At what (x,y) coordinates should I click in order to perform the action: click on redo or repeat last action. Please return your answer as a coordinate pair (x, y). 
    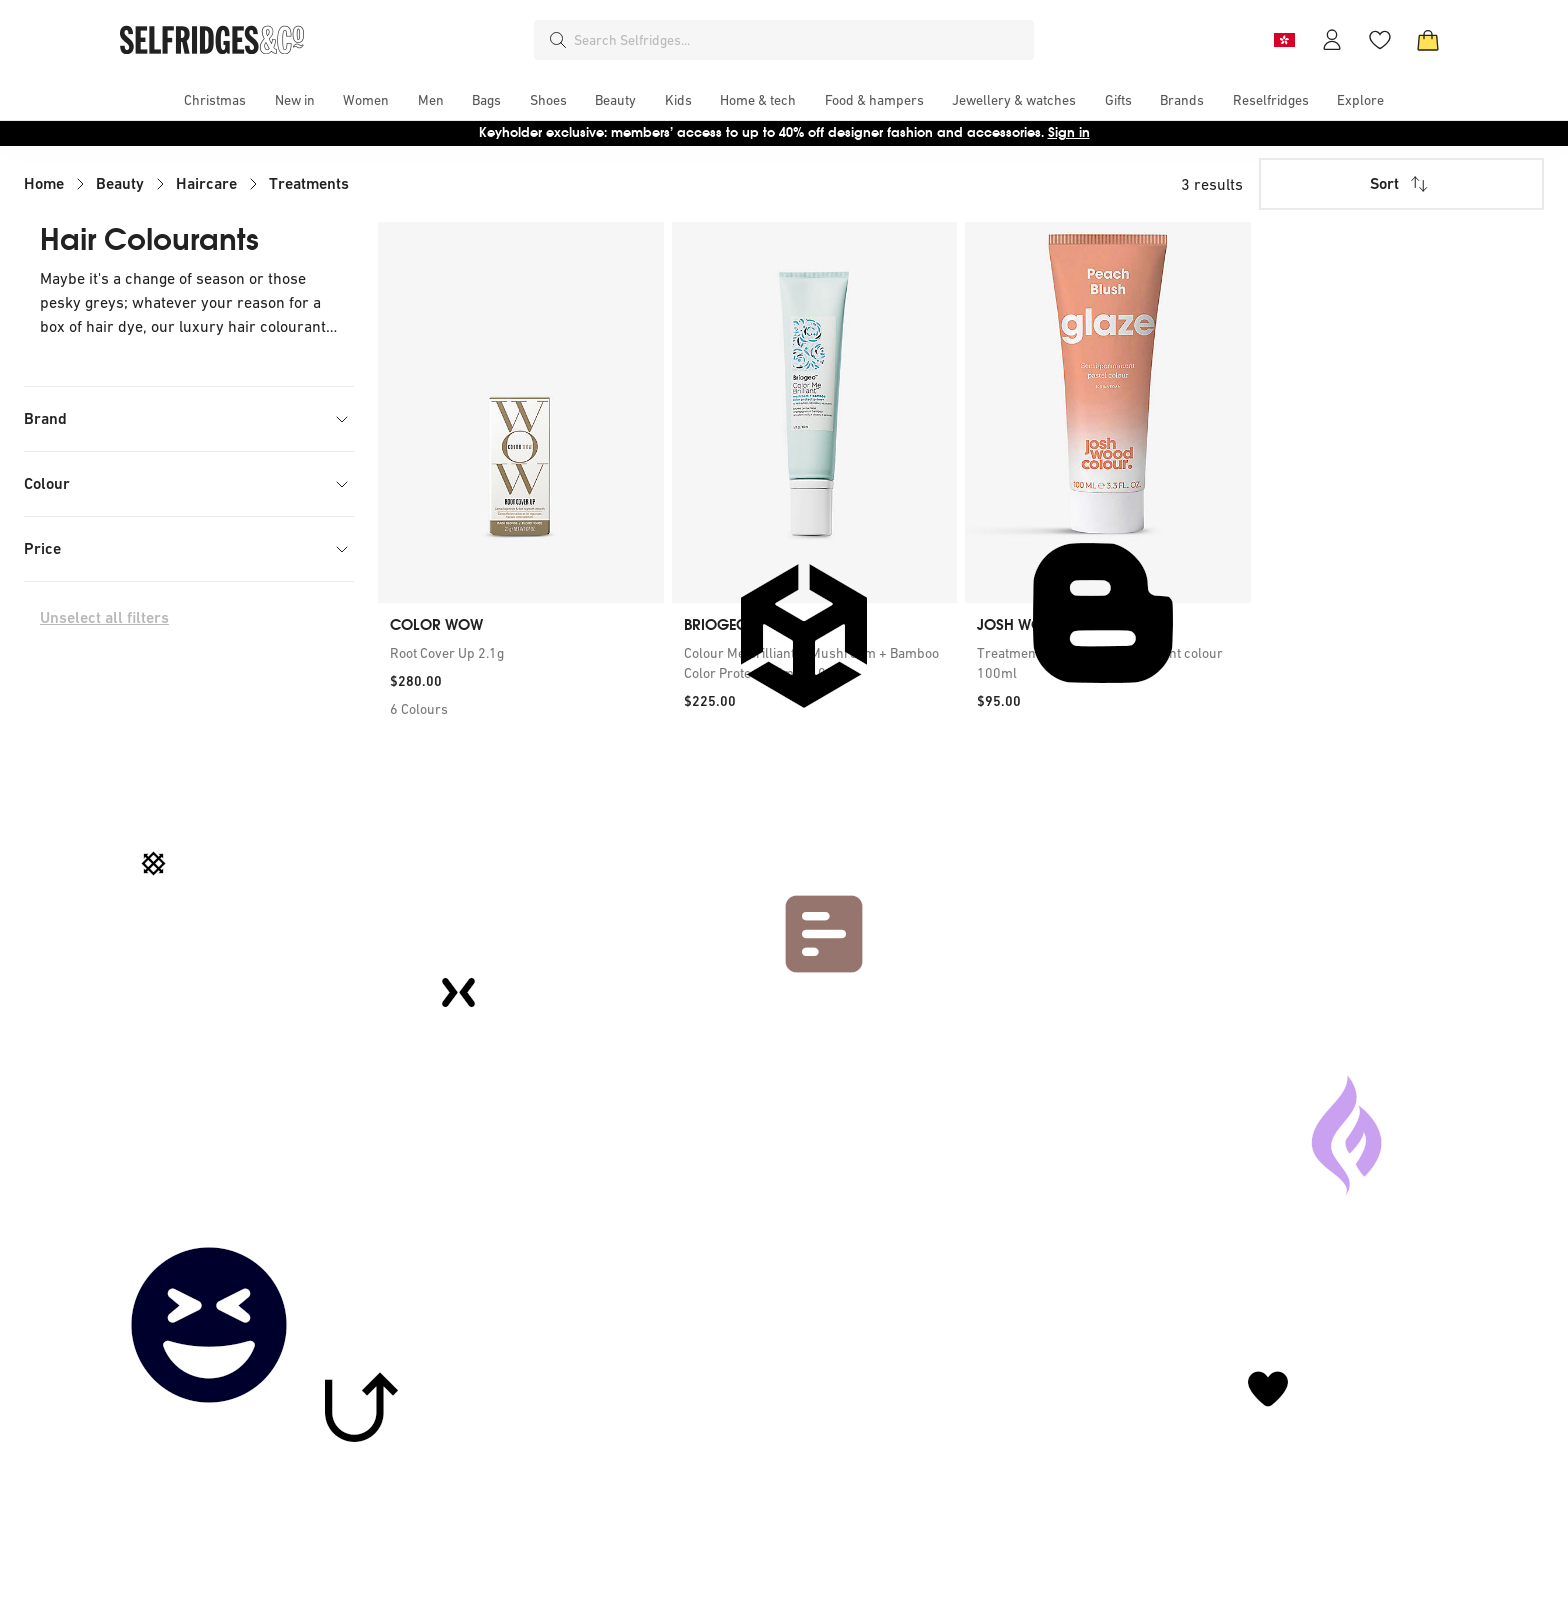
    Looking at the image, I should click on (358, 1409).